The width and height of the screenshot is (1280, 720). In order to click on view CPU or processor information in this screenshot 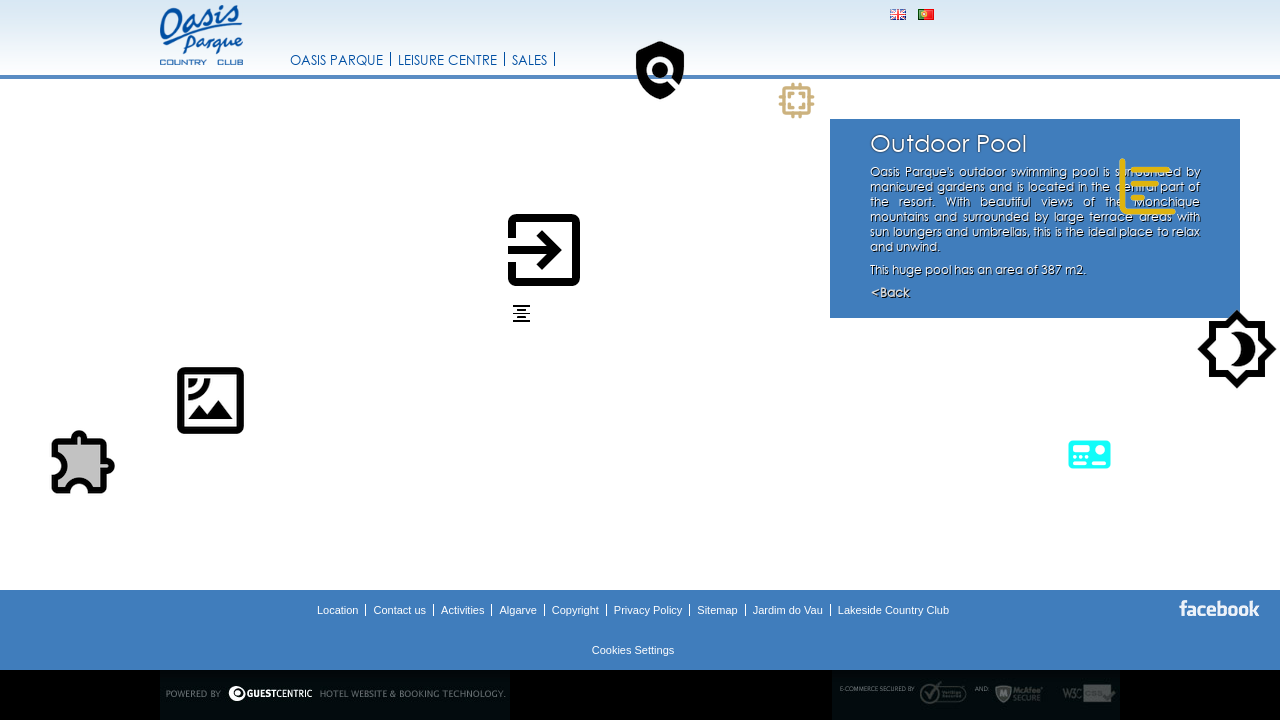, I will do `click(796, 100)`.